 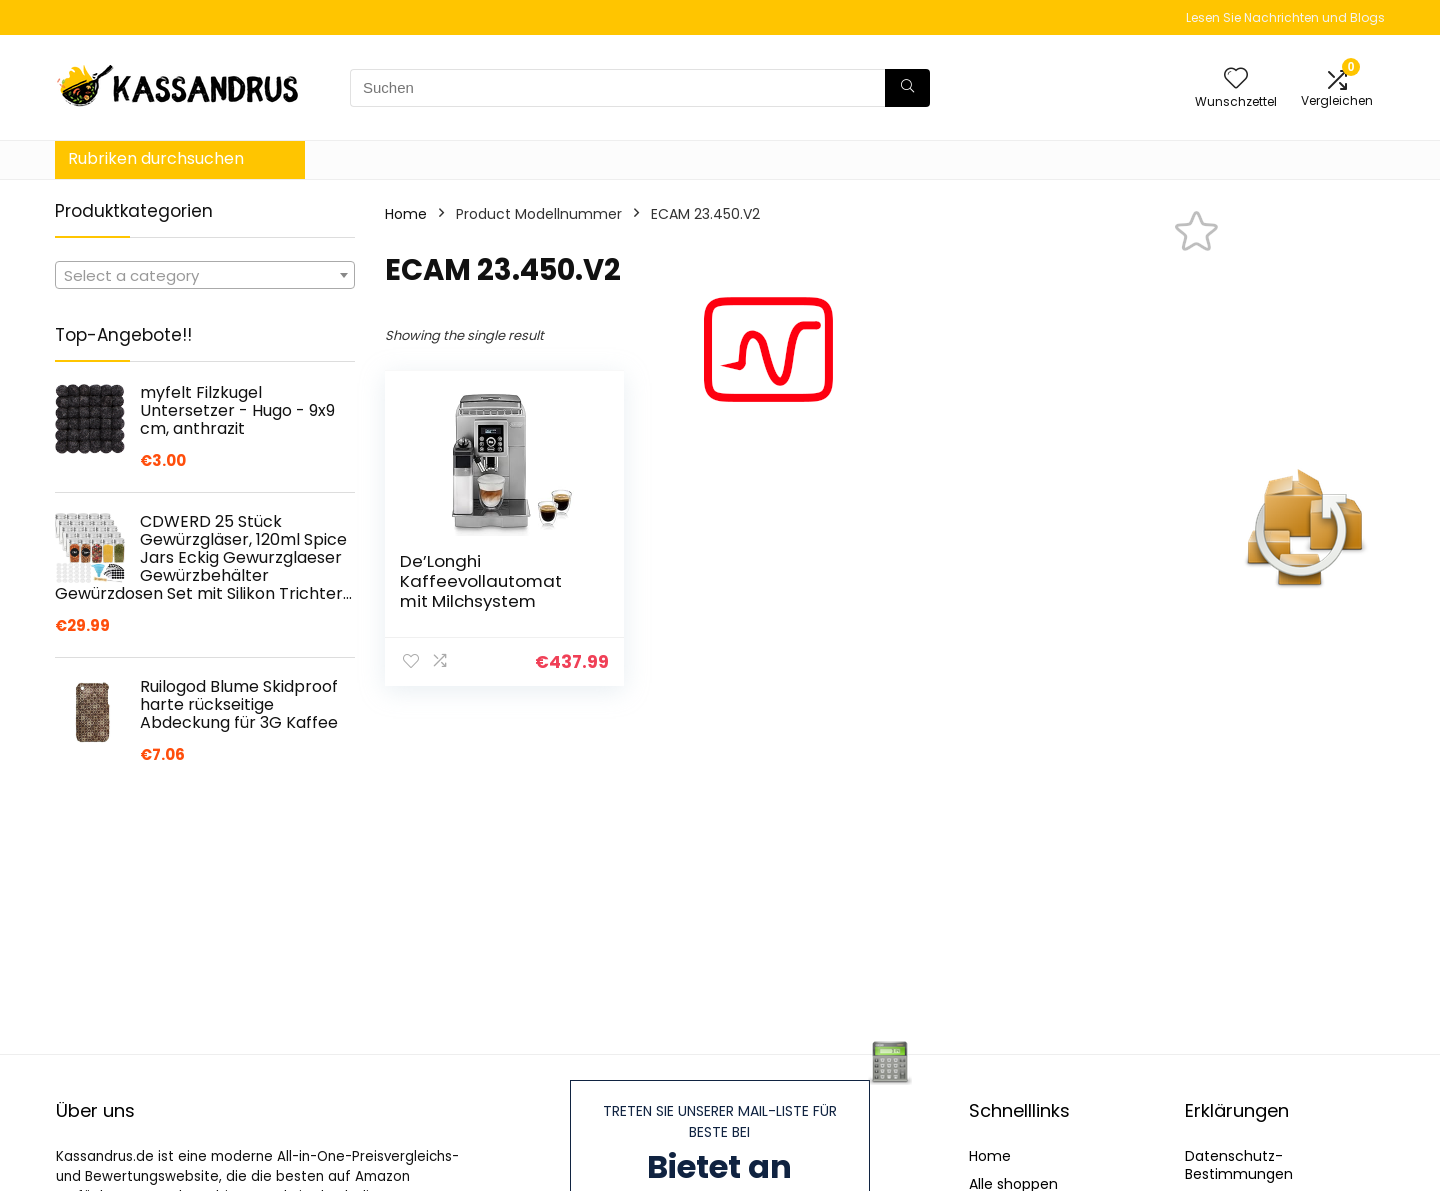 I want to click on item is not marked as a favorite, so click(x=1196, y=232).